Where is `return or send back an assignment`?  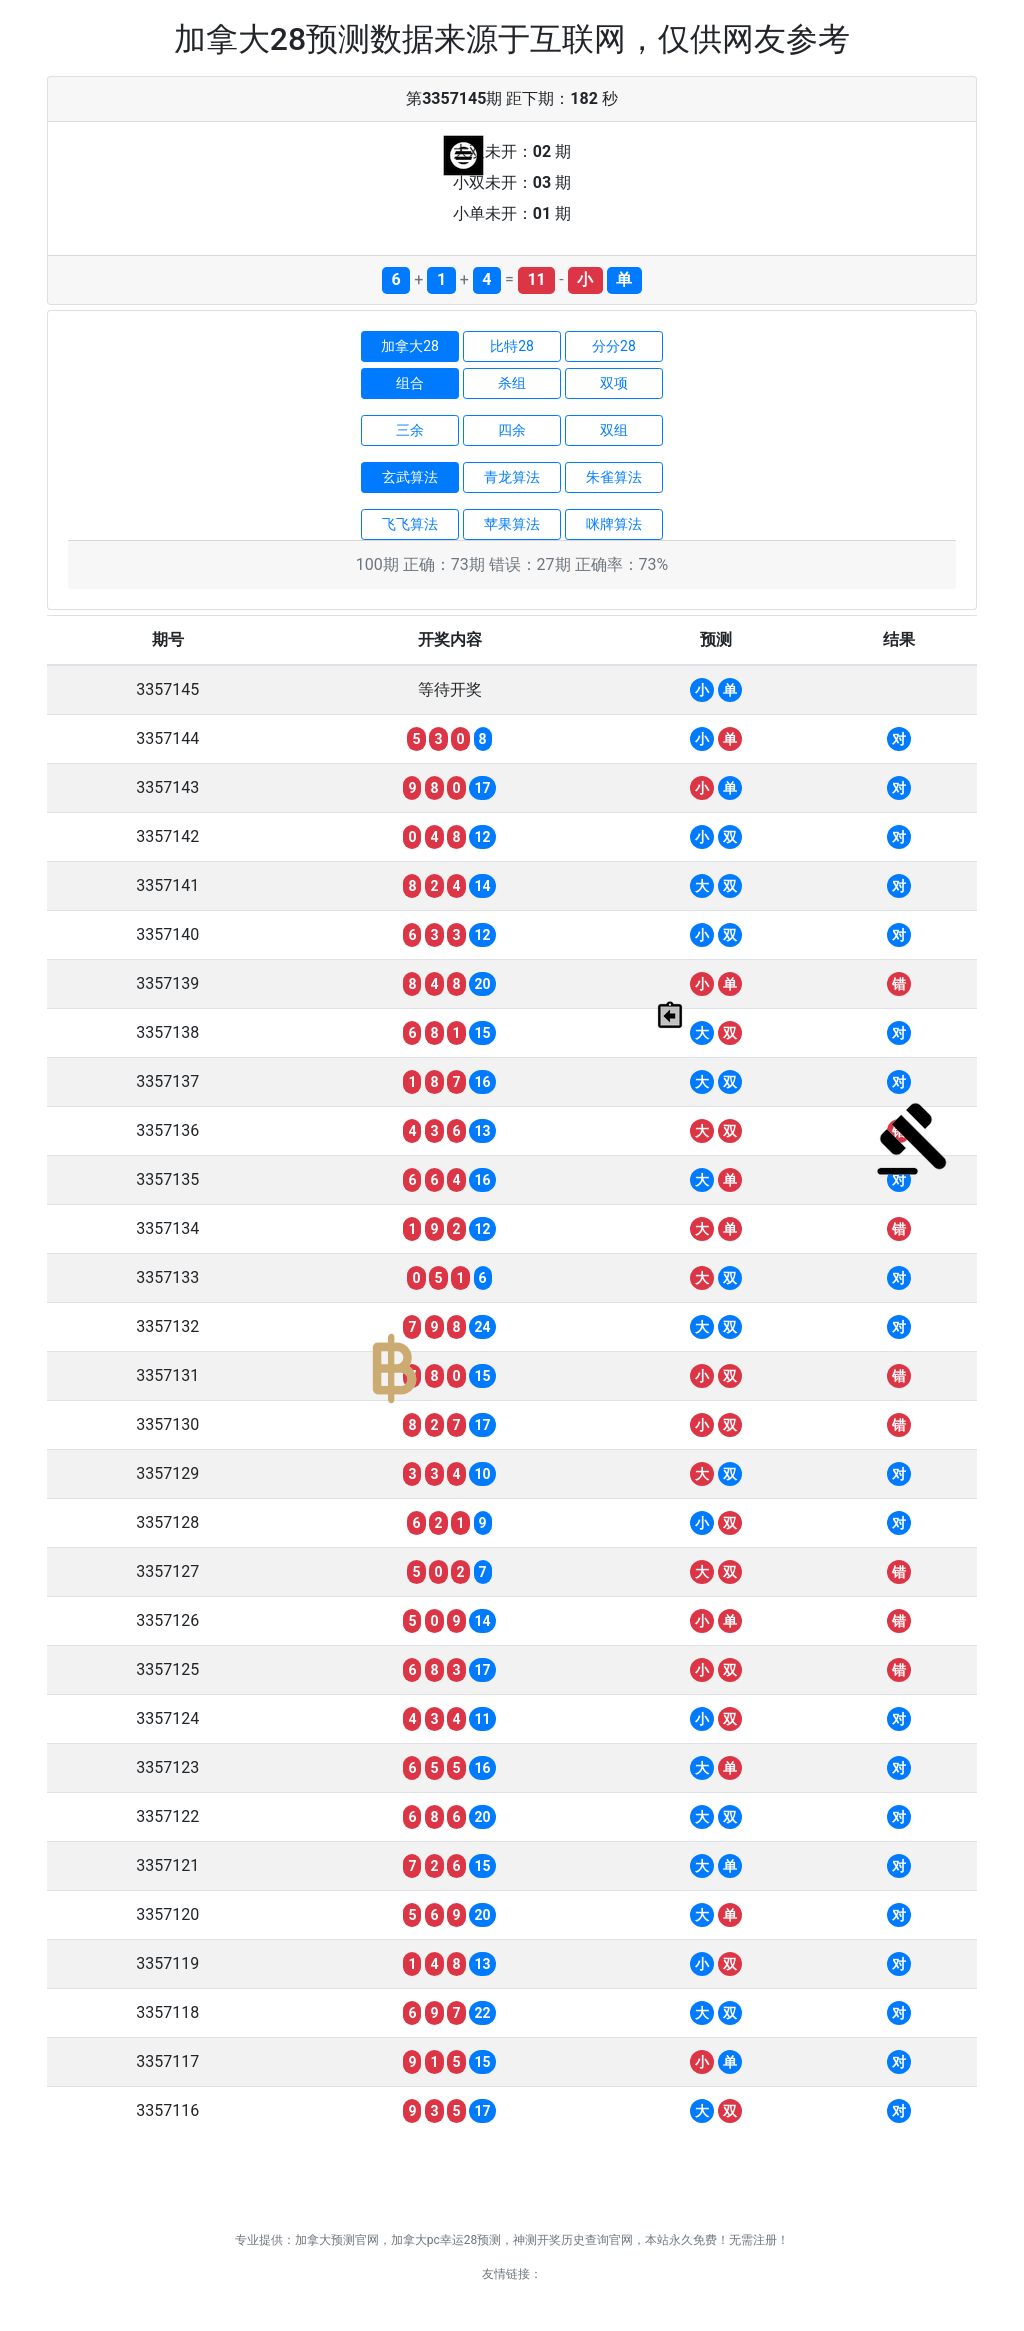 return or send back an assignment is located at coordinates (670, 1016).